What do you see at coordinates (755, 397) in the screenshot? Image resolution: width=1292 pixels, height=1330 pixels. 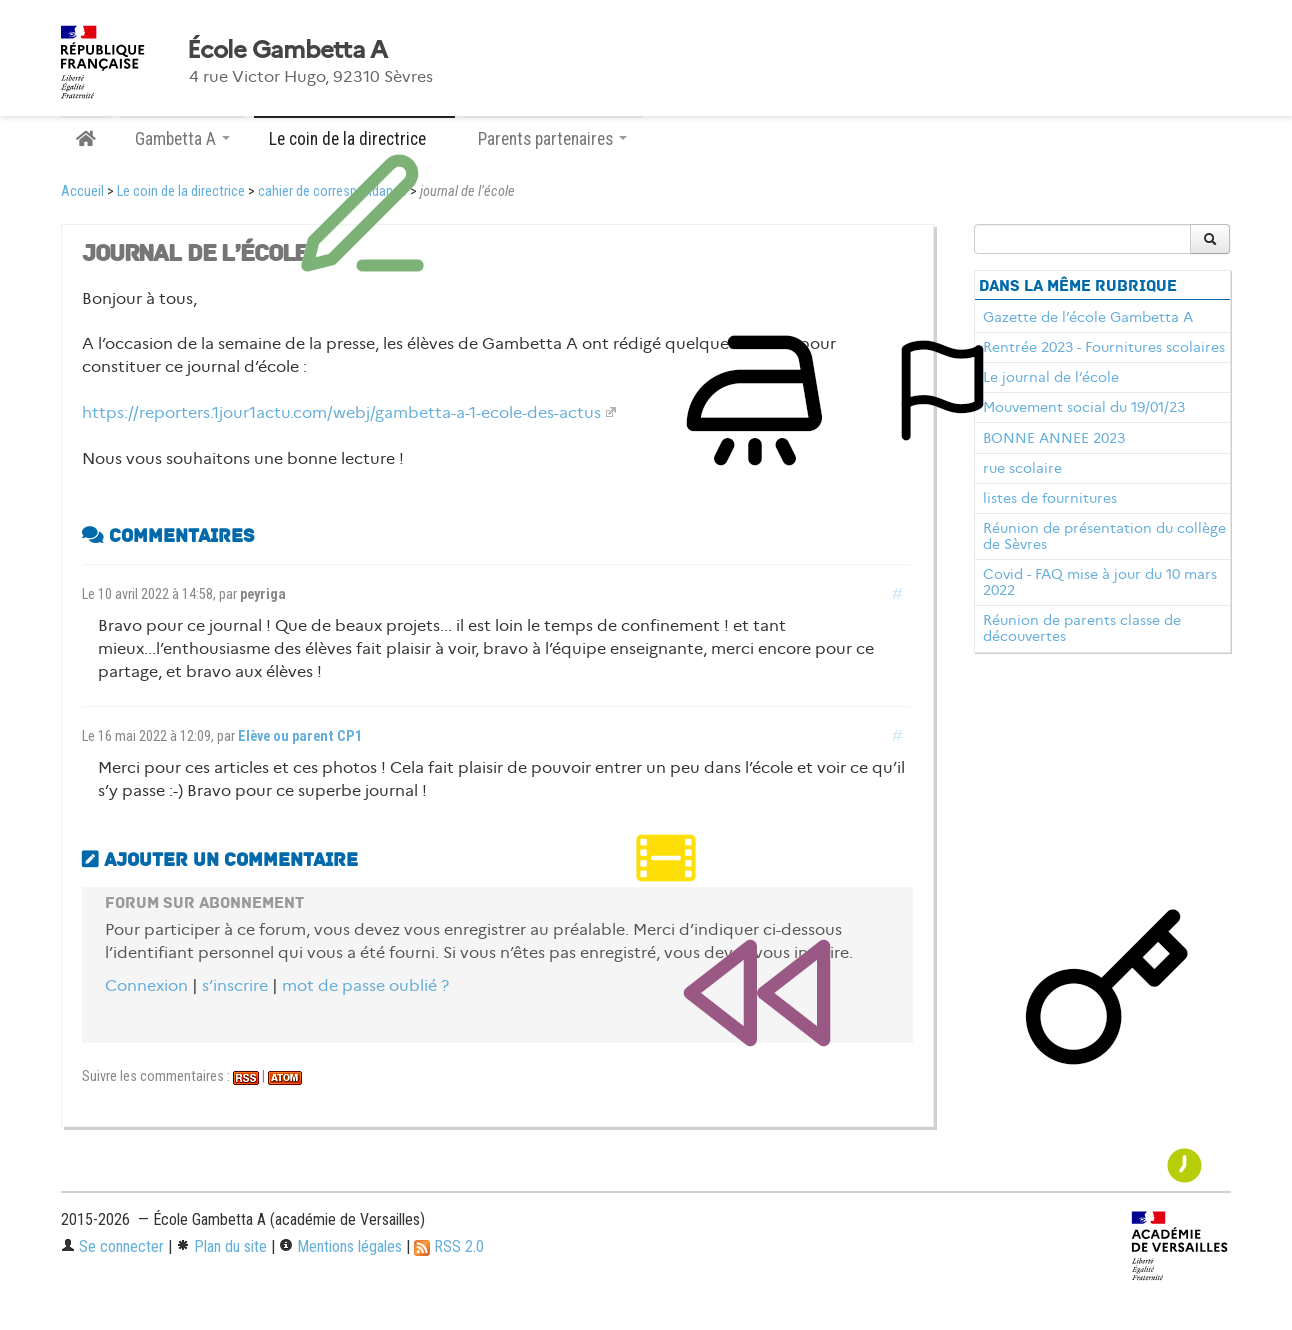 I see `indicates steam iron setting available` at bounding box center [755, 397].